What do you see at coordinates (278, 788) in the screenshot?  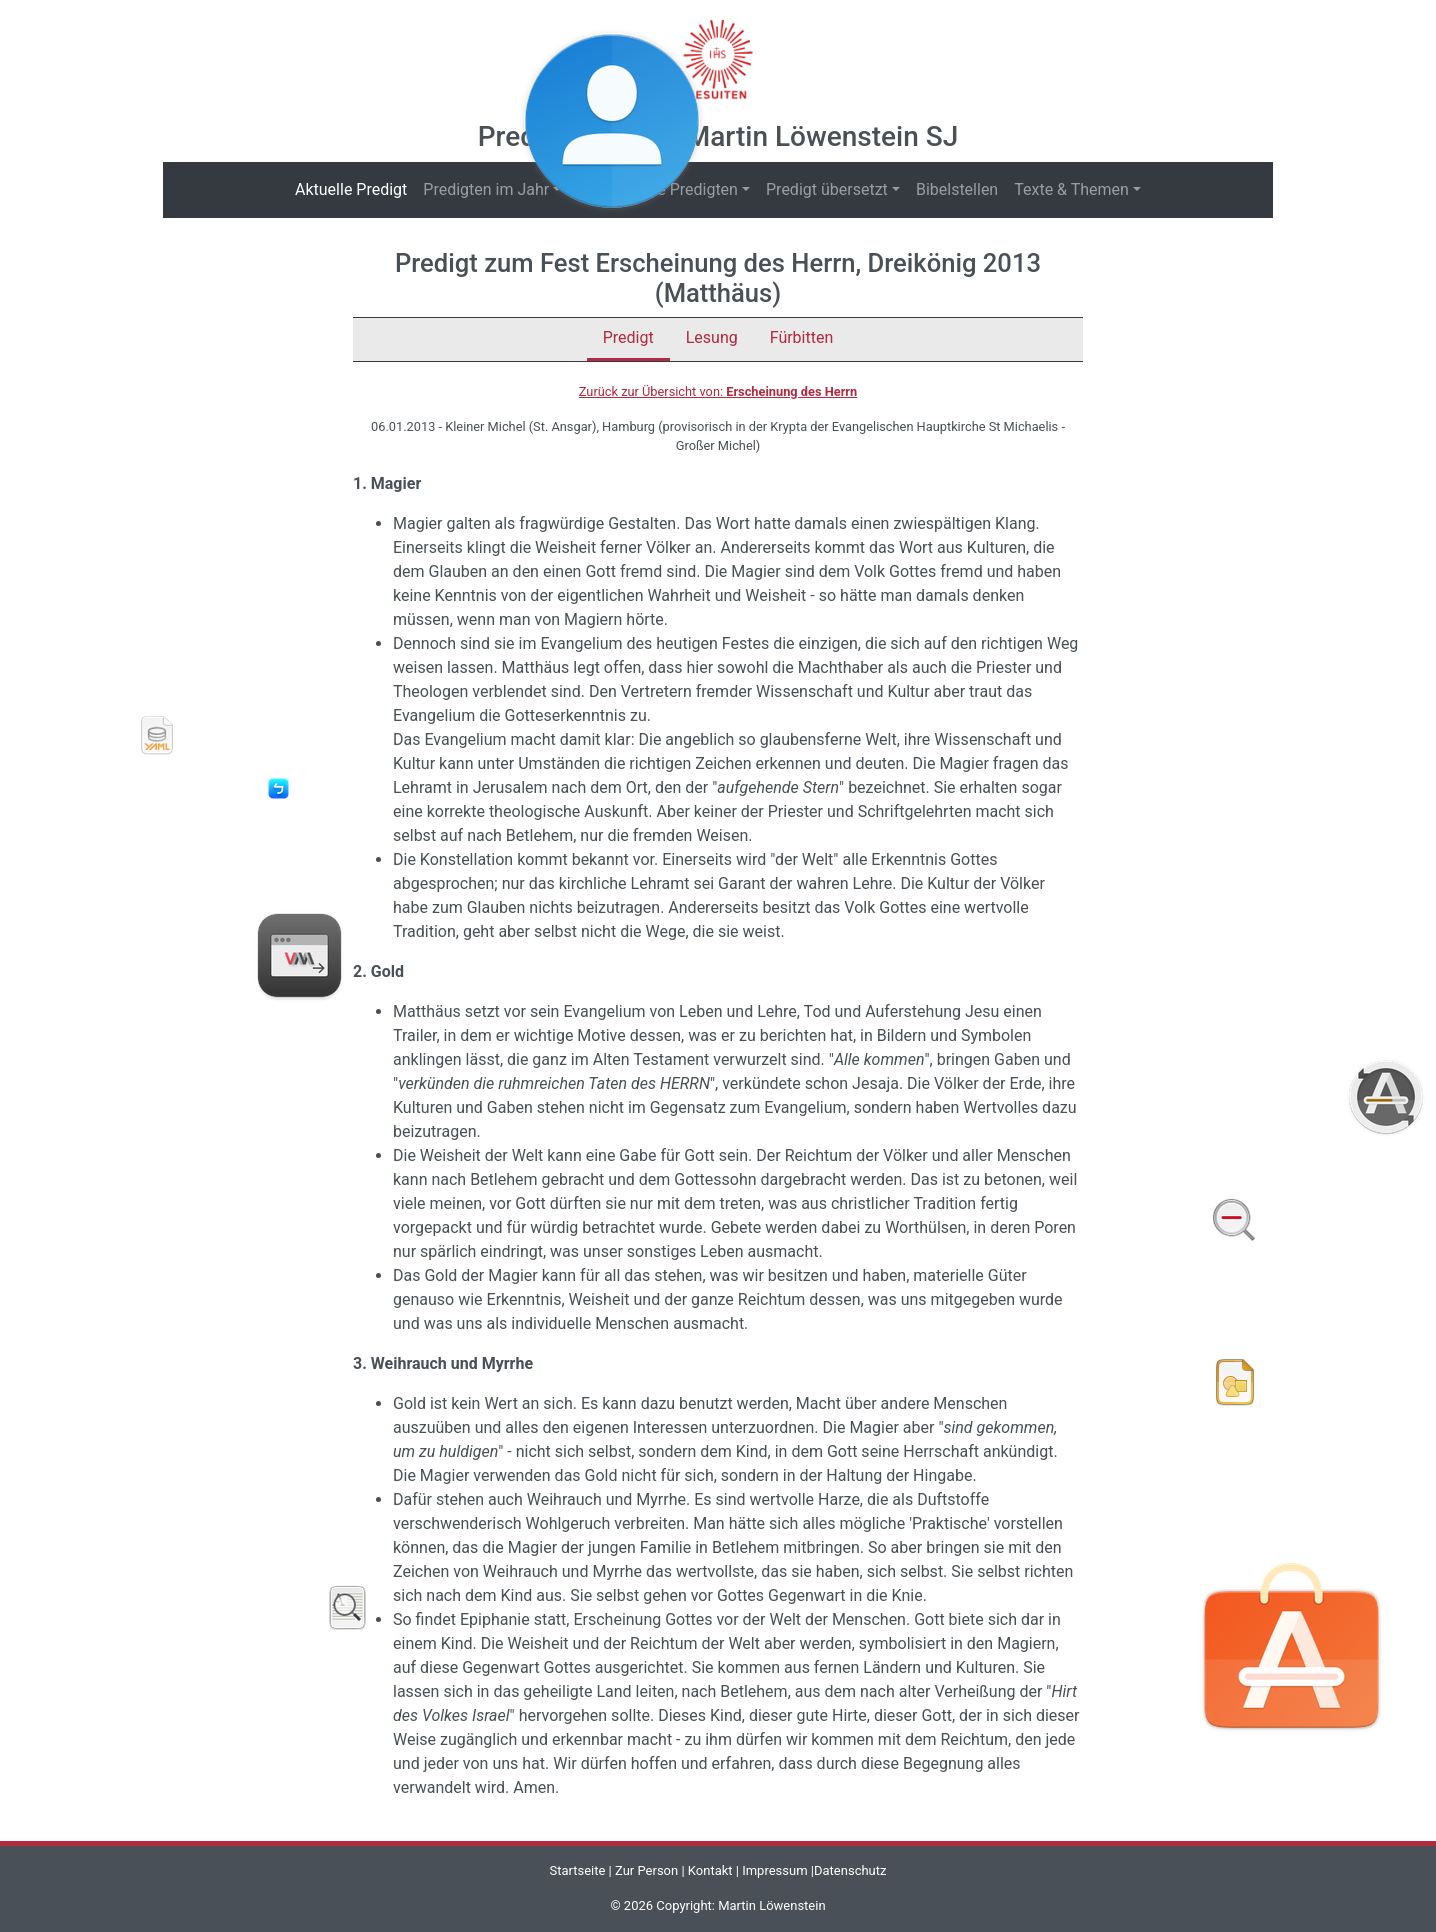 I see `open ibus bopomofo input method app` at bounding box center [278, 788].